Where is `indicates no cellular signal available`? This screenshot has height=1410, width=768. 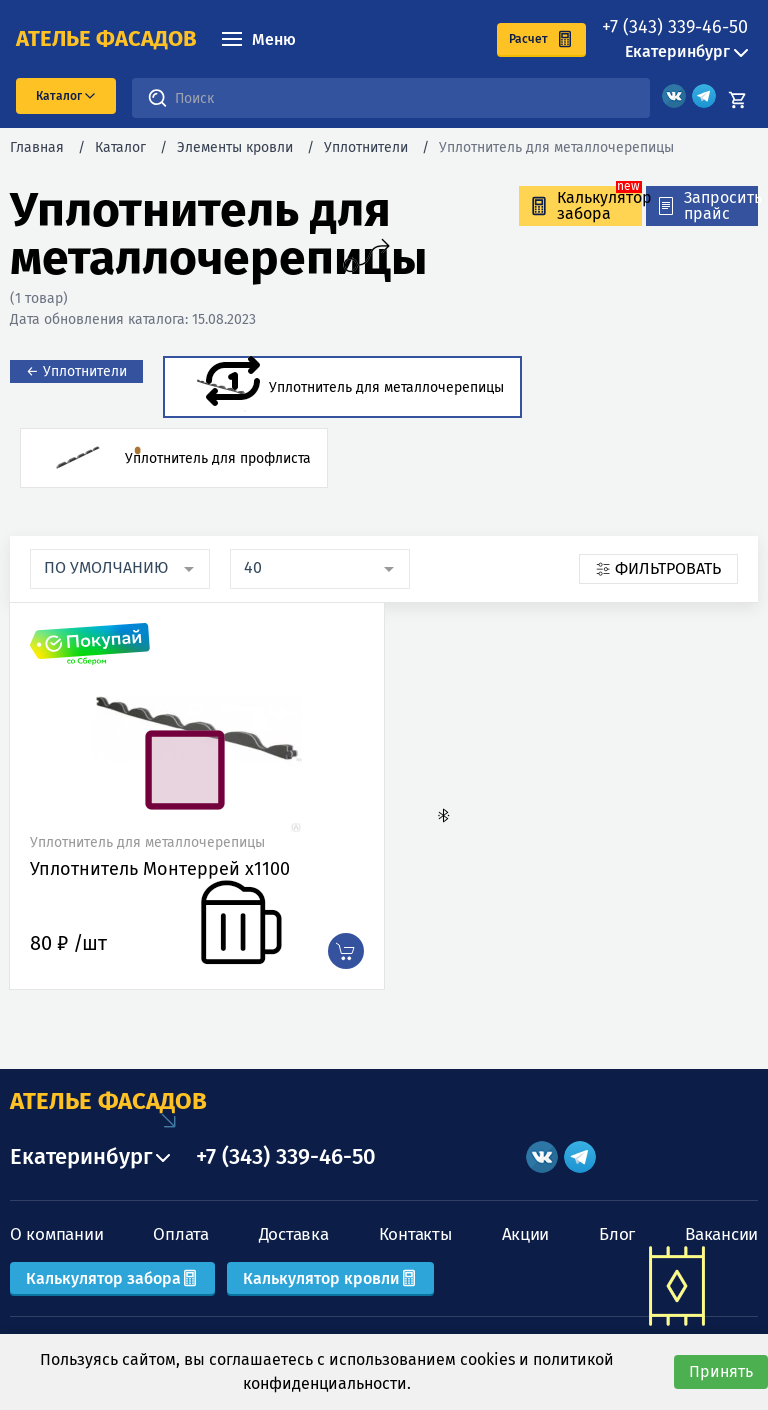 indicates no cellular signal available is located at coordinates (159, 434).